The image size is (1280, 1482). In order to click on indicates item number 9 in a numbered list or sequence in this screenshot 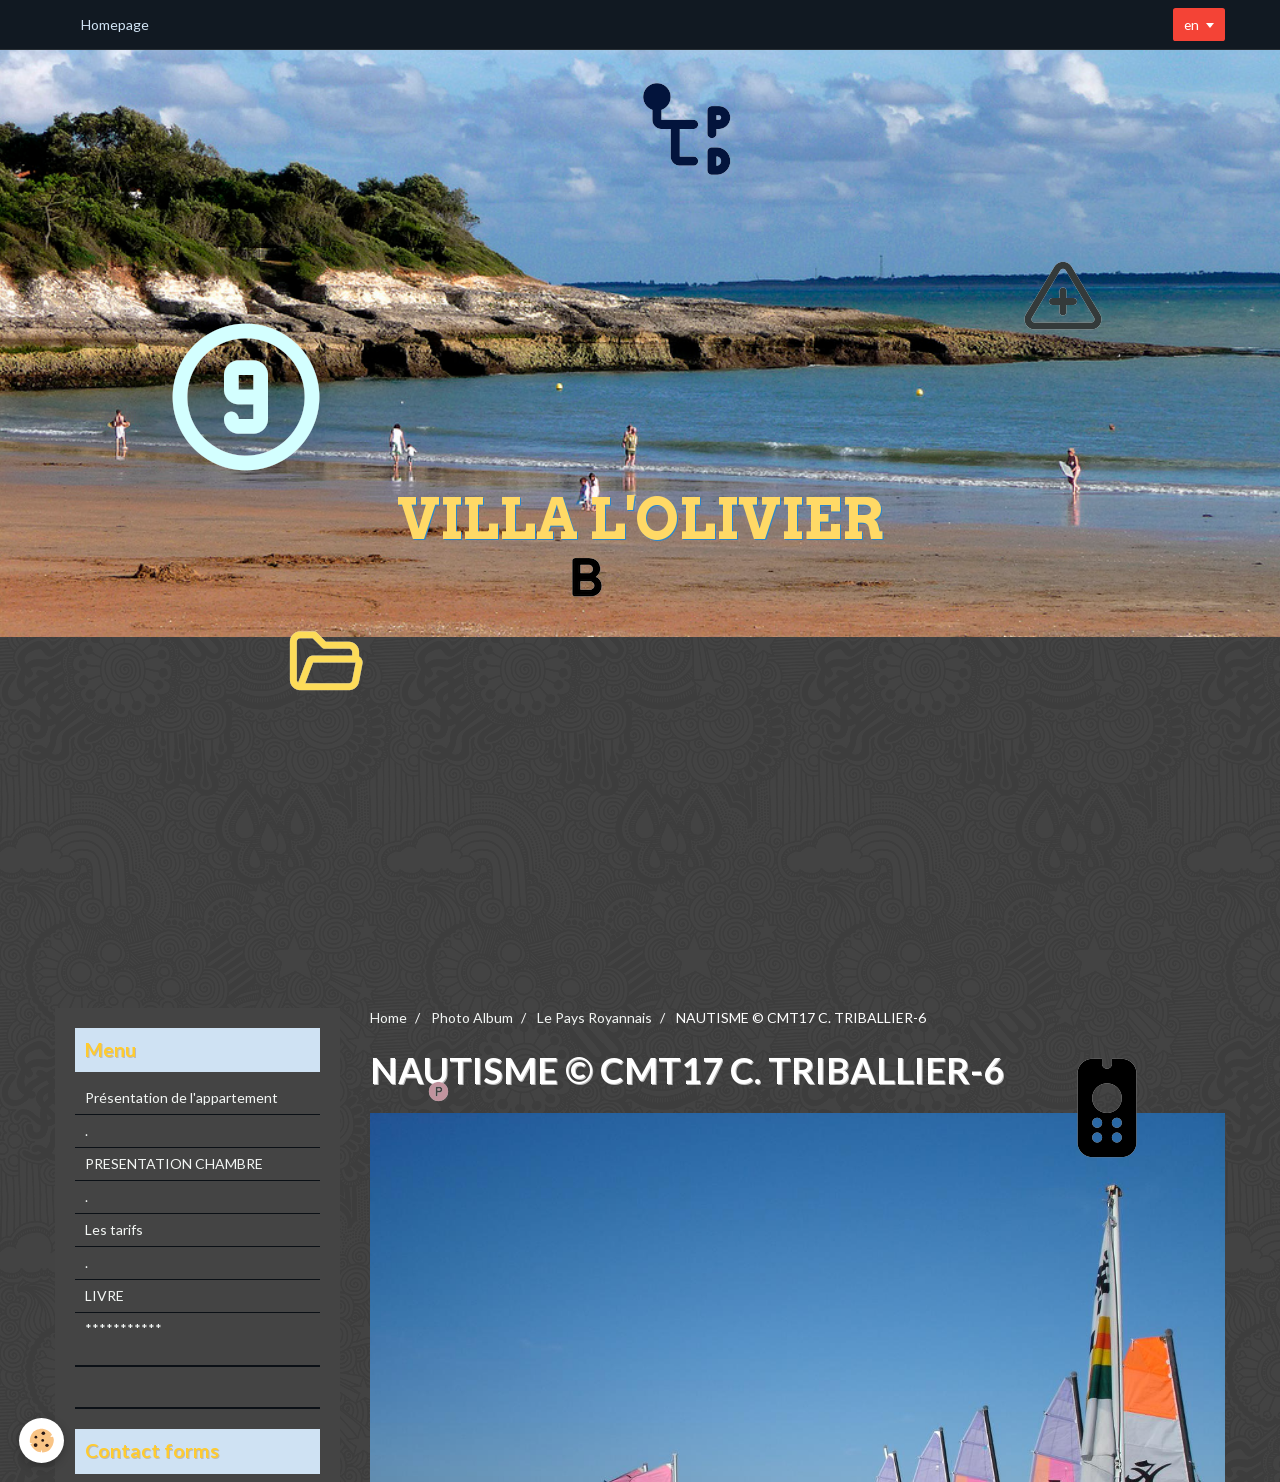, I will do `click(246, 397)`.